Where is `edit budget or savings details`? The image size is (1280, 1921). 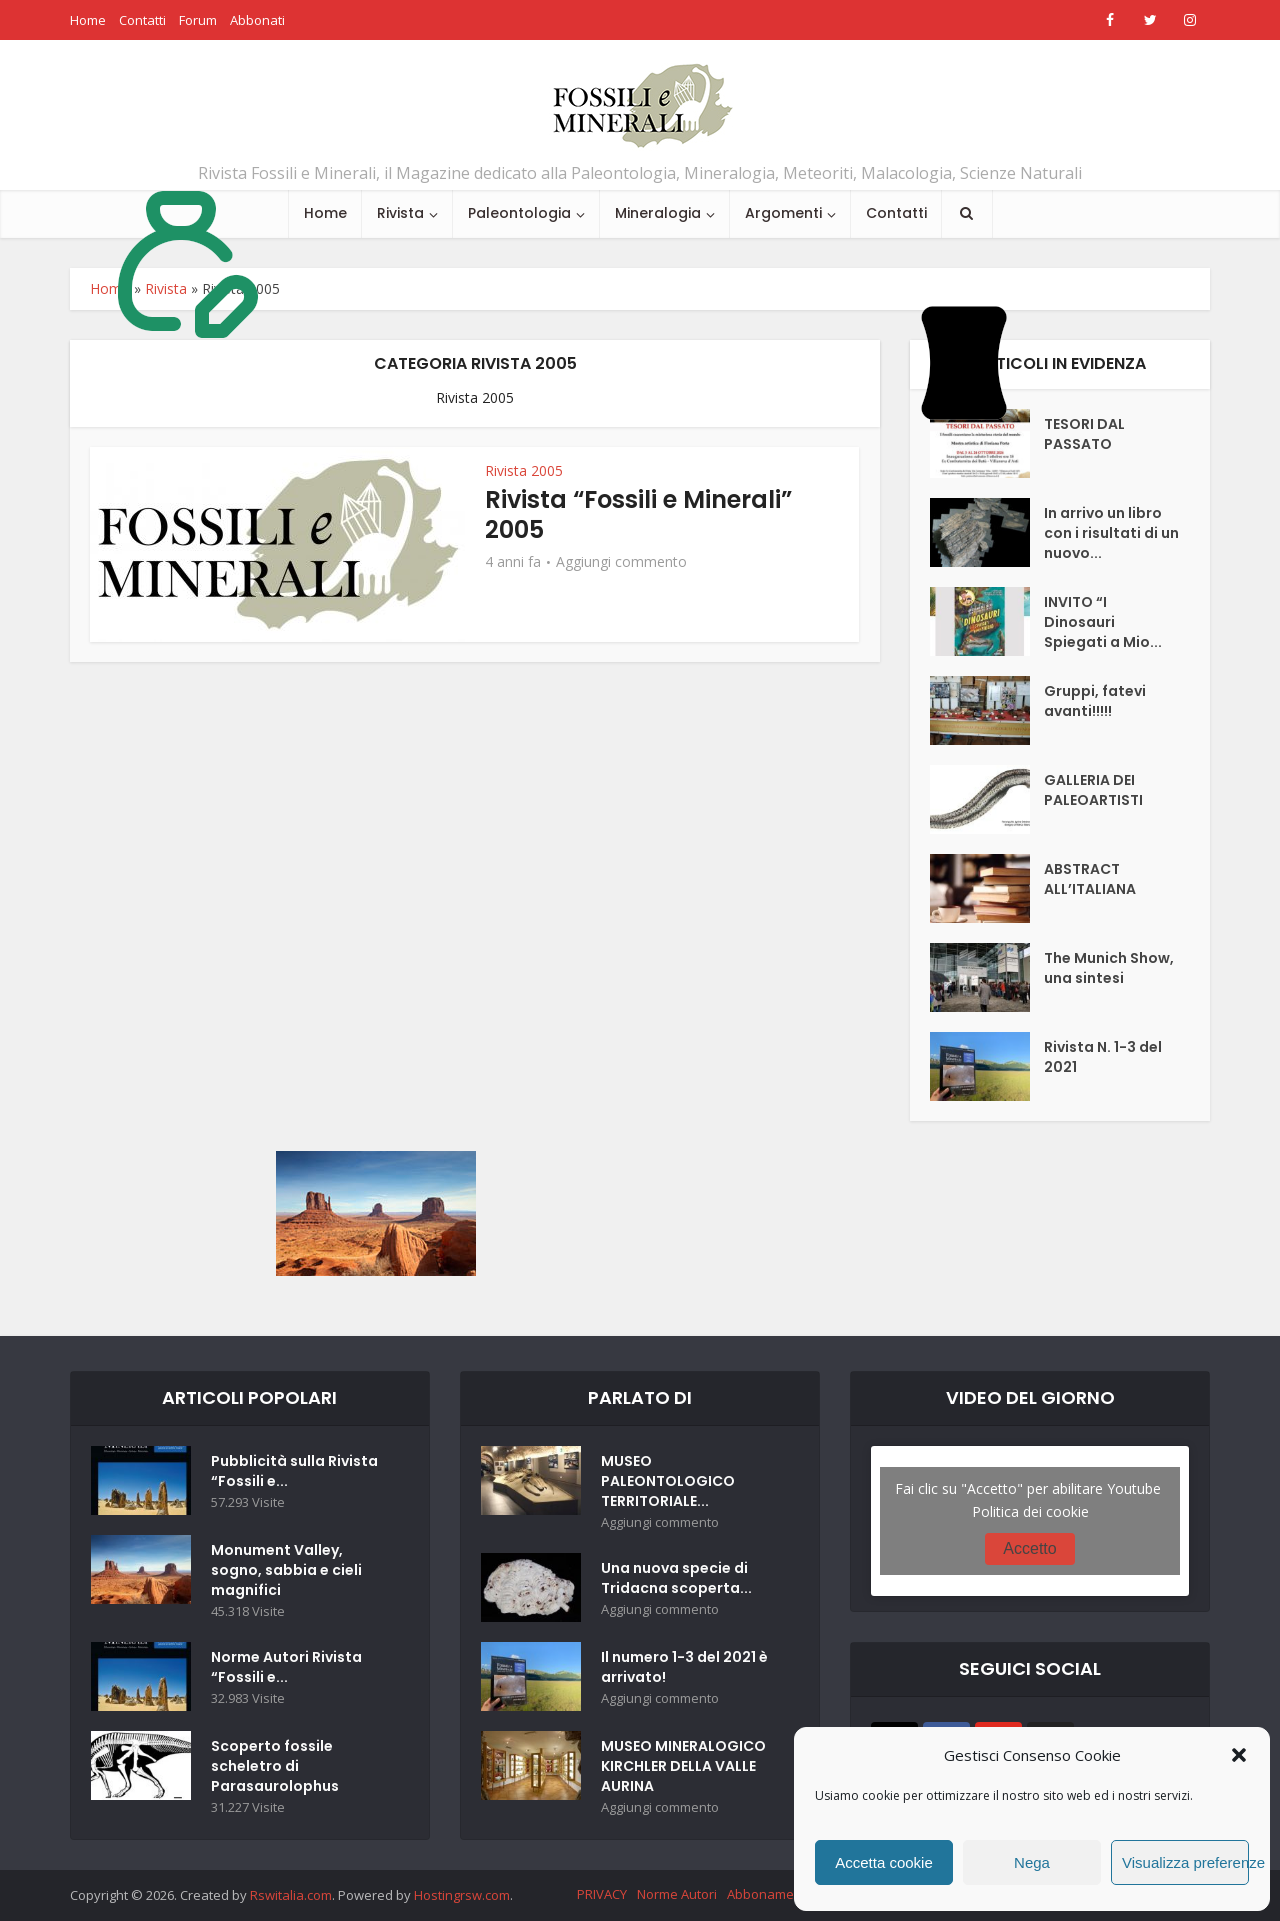
edit budget or savings details is located at coordinates (181, 261).